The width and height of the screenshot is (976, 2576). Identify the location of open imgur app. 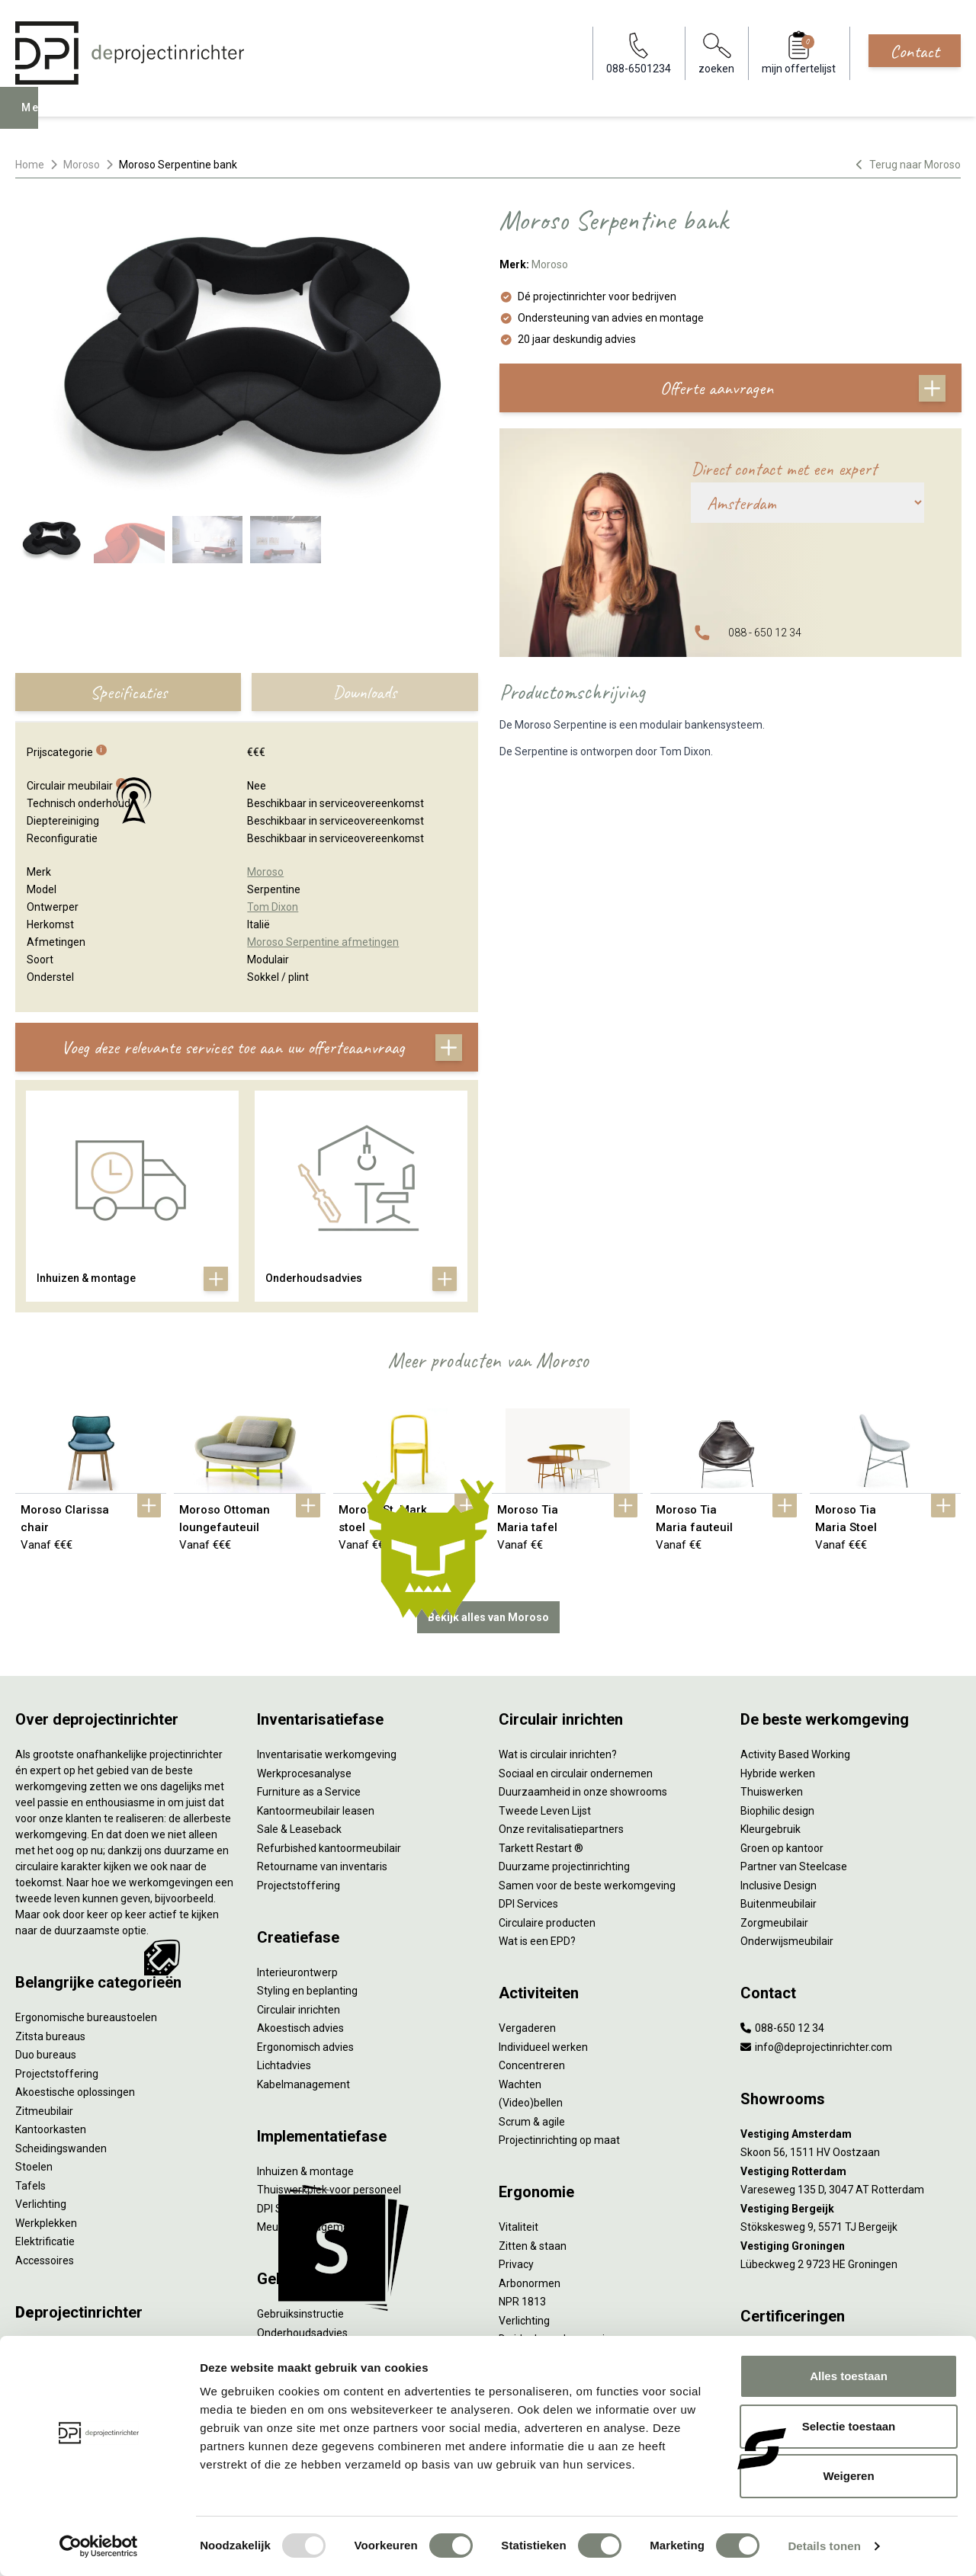
(162, 1957).